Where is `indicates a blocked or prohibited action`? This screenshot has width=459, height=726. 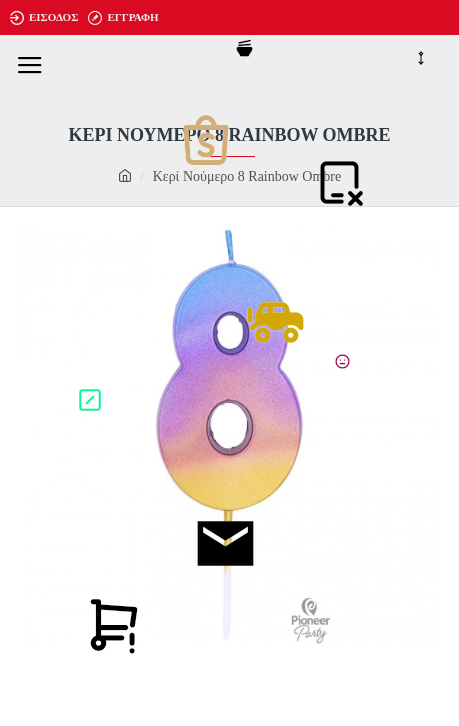 indicates a blocked or prohibited action is located at coordinates (90, 400).